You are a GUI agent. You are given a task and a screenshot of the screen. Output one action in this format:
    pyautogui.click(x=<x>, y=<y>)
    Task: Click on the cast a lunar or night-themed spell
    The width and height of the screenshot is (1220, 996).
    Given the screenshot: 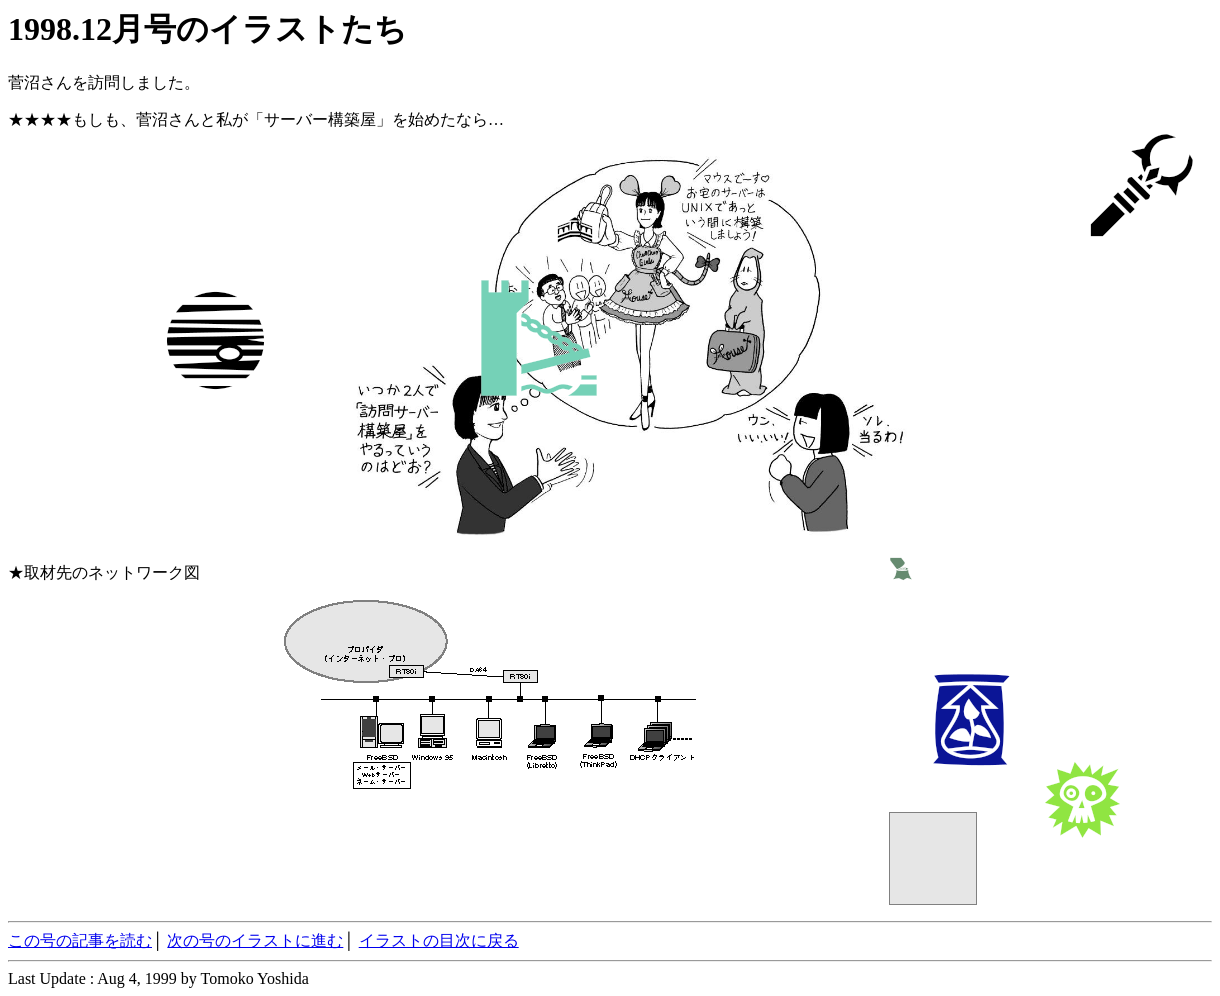 What is the action you would take?
    pyautogui.click(x=1142, y=185)
    